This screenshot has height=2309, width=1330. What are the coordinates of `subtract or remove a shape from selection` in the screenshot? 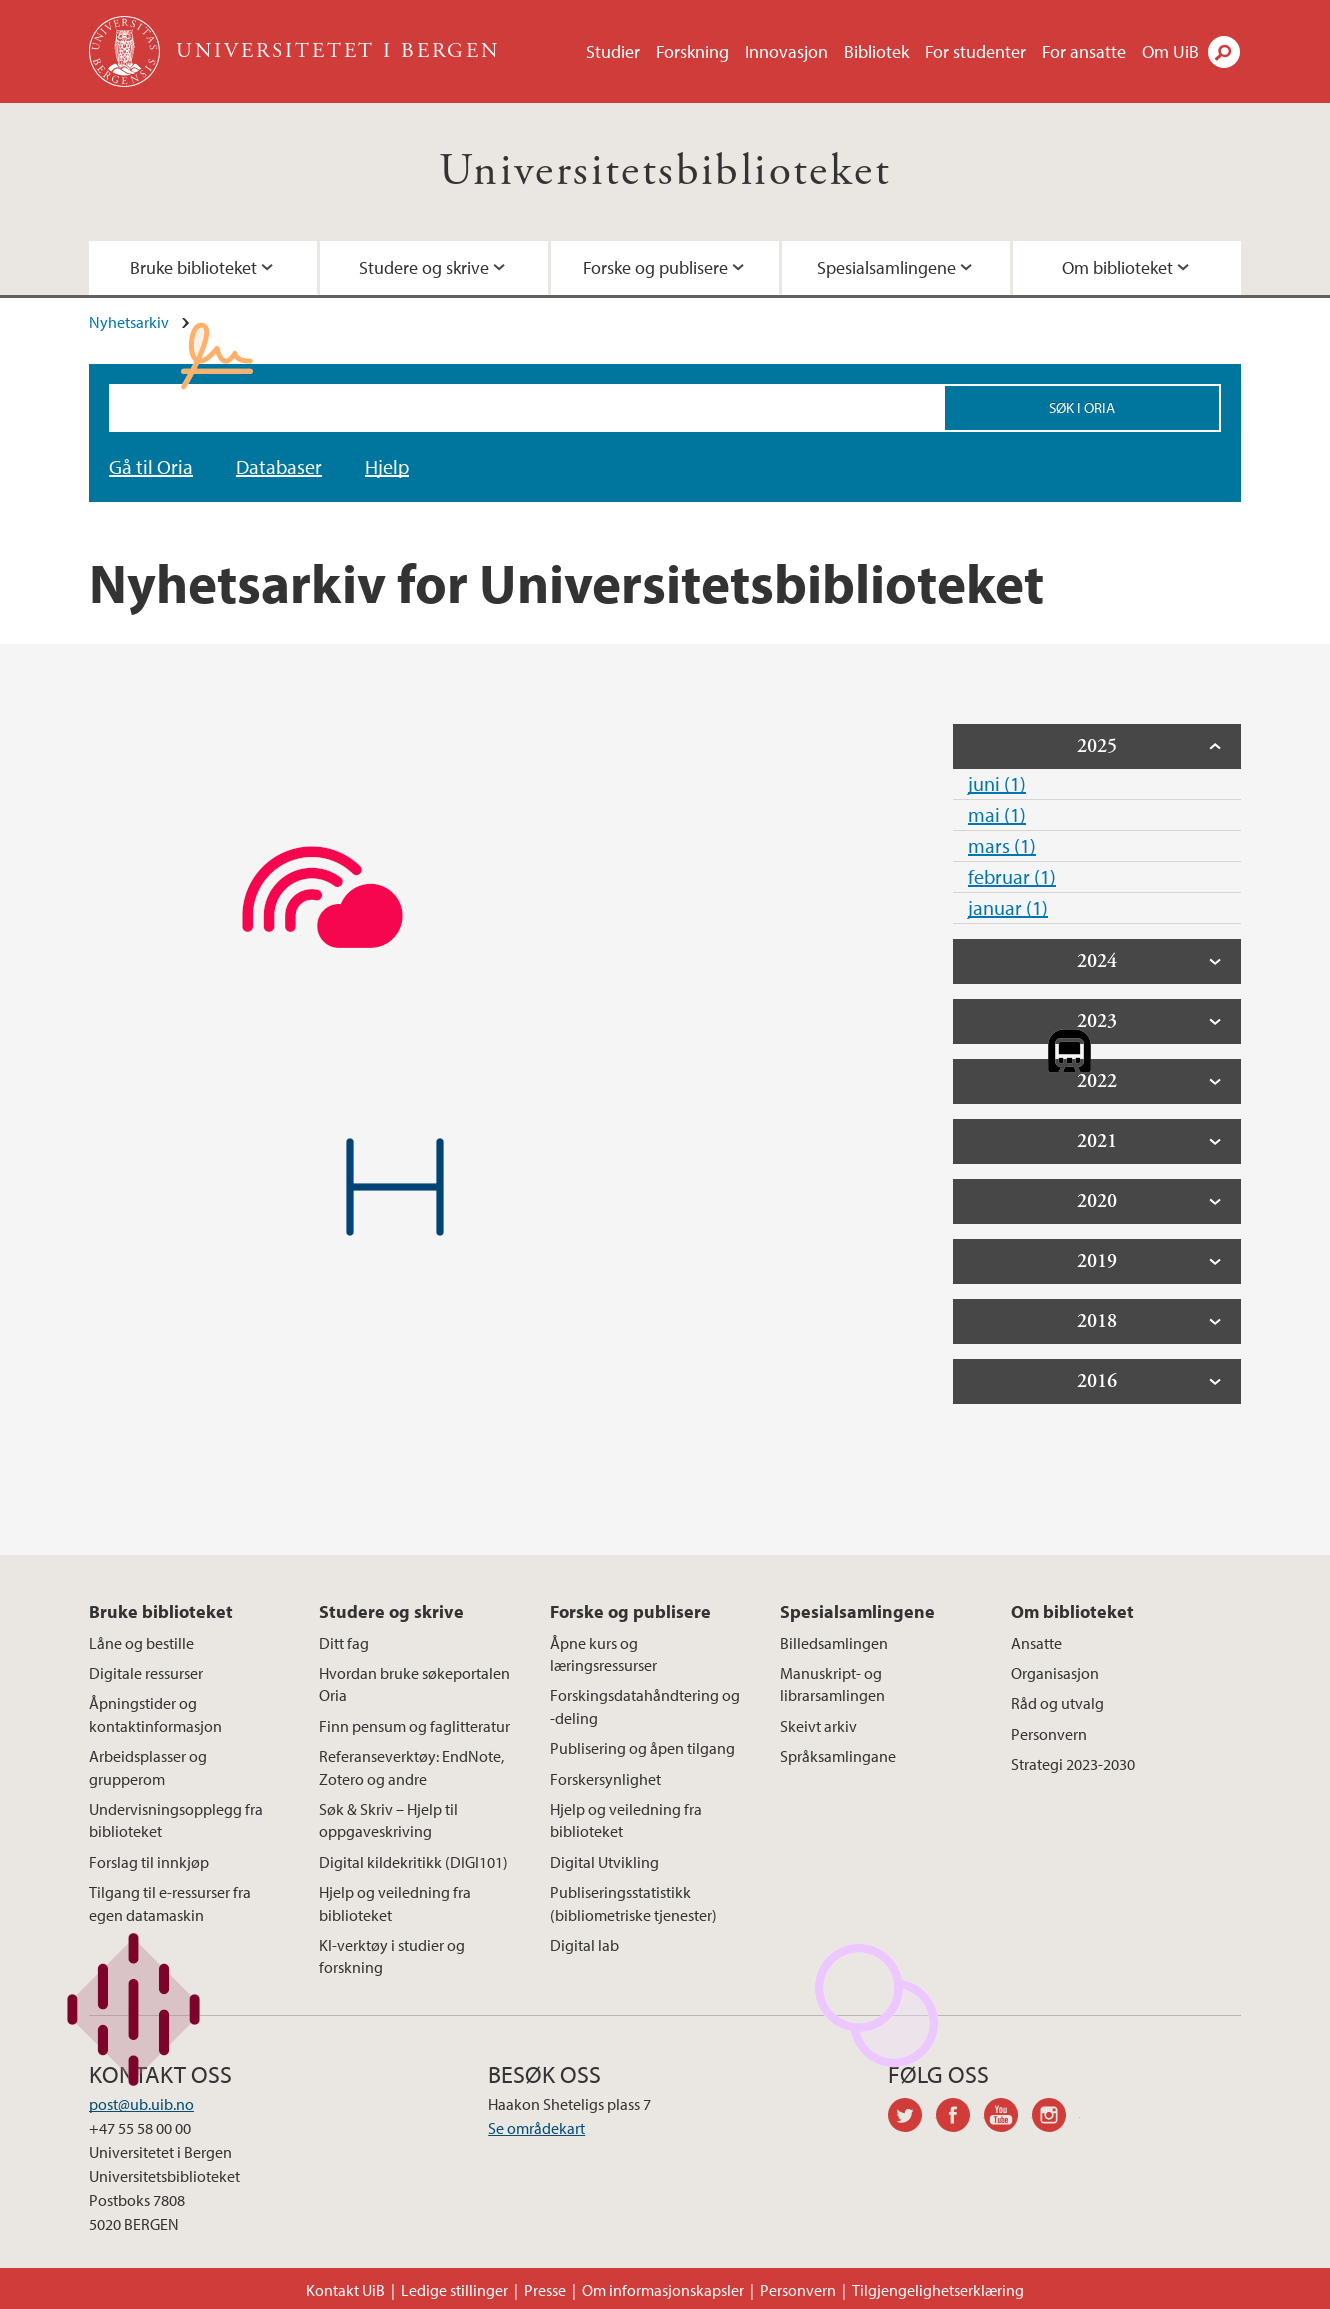 It's located at (876, 2005).